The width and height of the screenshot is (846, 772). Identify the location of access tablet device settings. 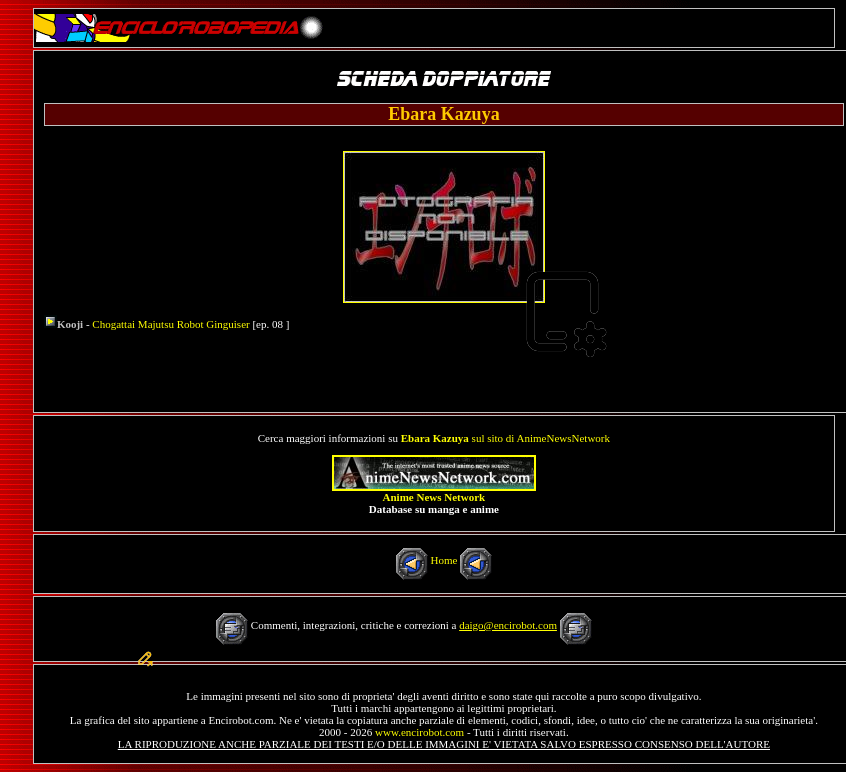
(562, 311).